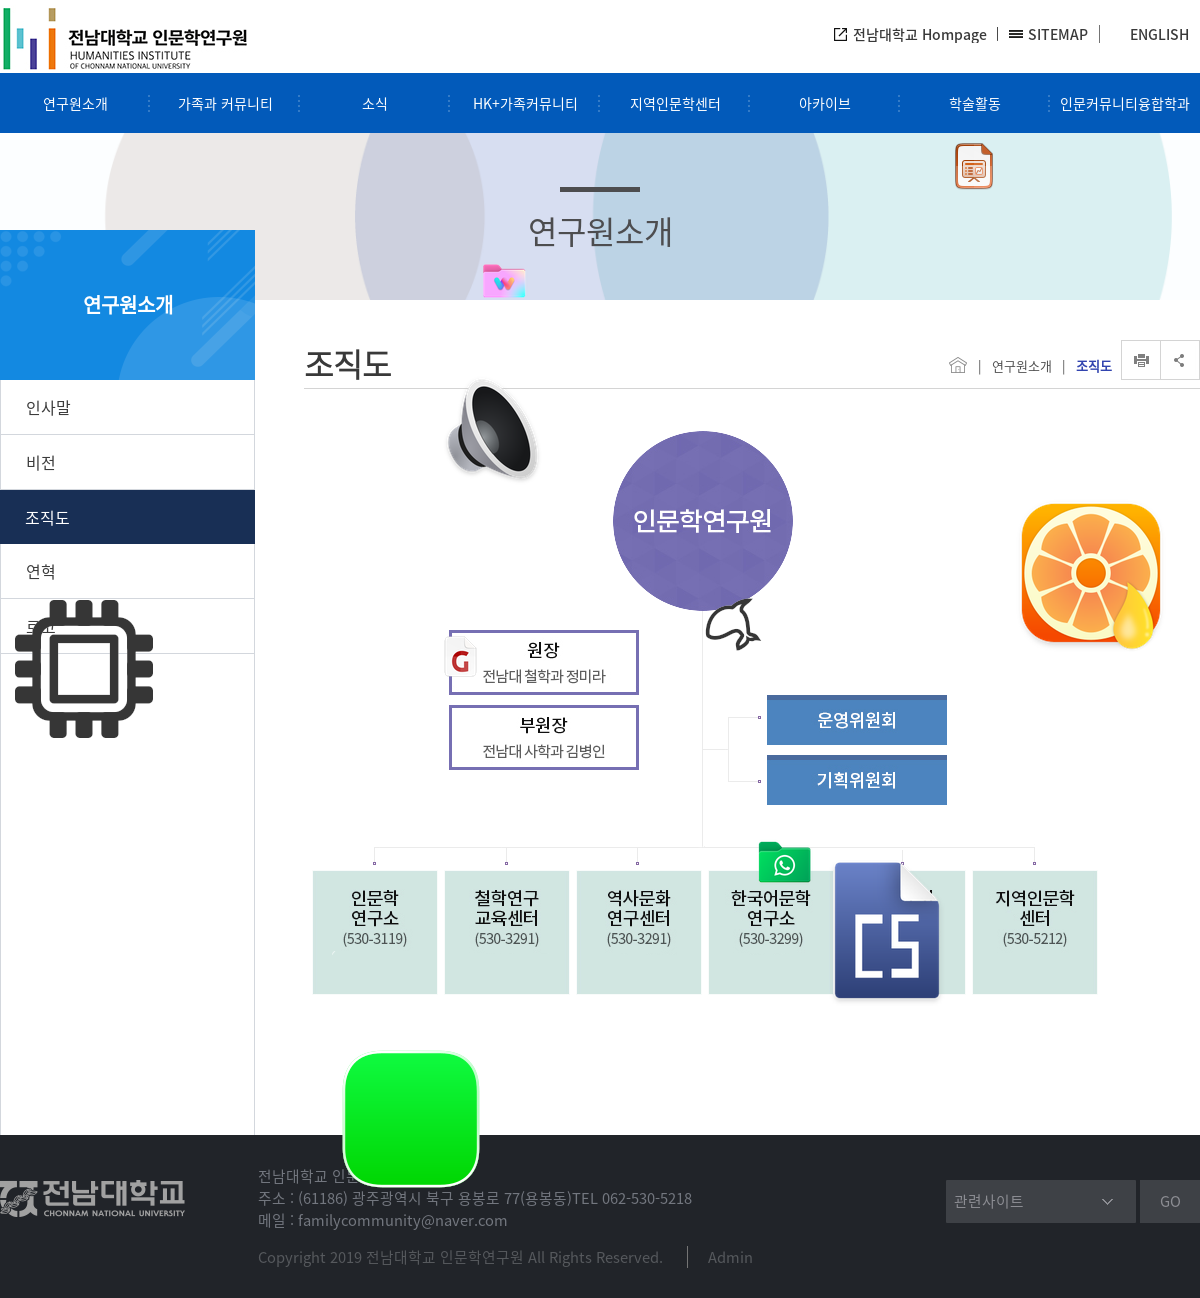 The width and height of the screenshot is (1200, 1298). What do you see at coordinates (492, 430) in the screenshot?
I see `adjust speaker or audio output settings` at bounding box center [492, 430].